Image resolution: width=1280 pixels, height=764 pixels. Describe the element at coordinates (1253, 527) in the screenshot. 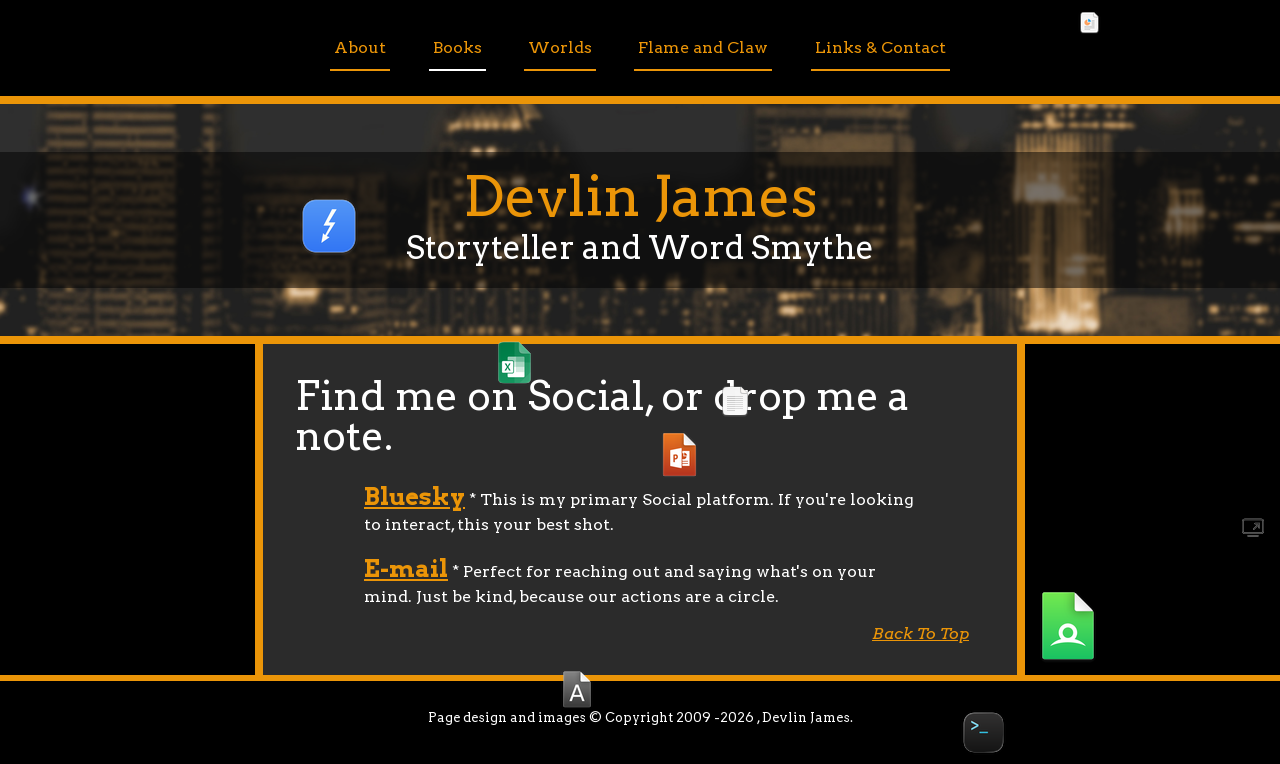

I see `access desktop sharing settings` at that location.